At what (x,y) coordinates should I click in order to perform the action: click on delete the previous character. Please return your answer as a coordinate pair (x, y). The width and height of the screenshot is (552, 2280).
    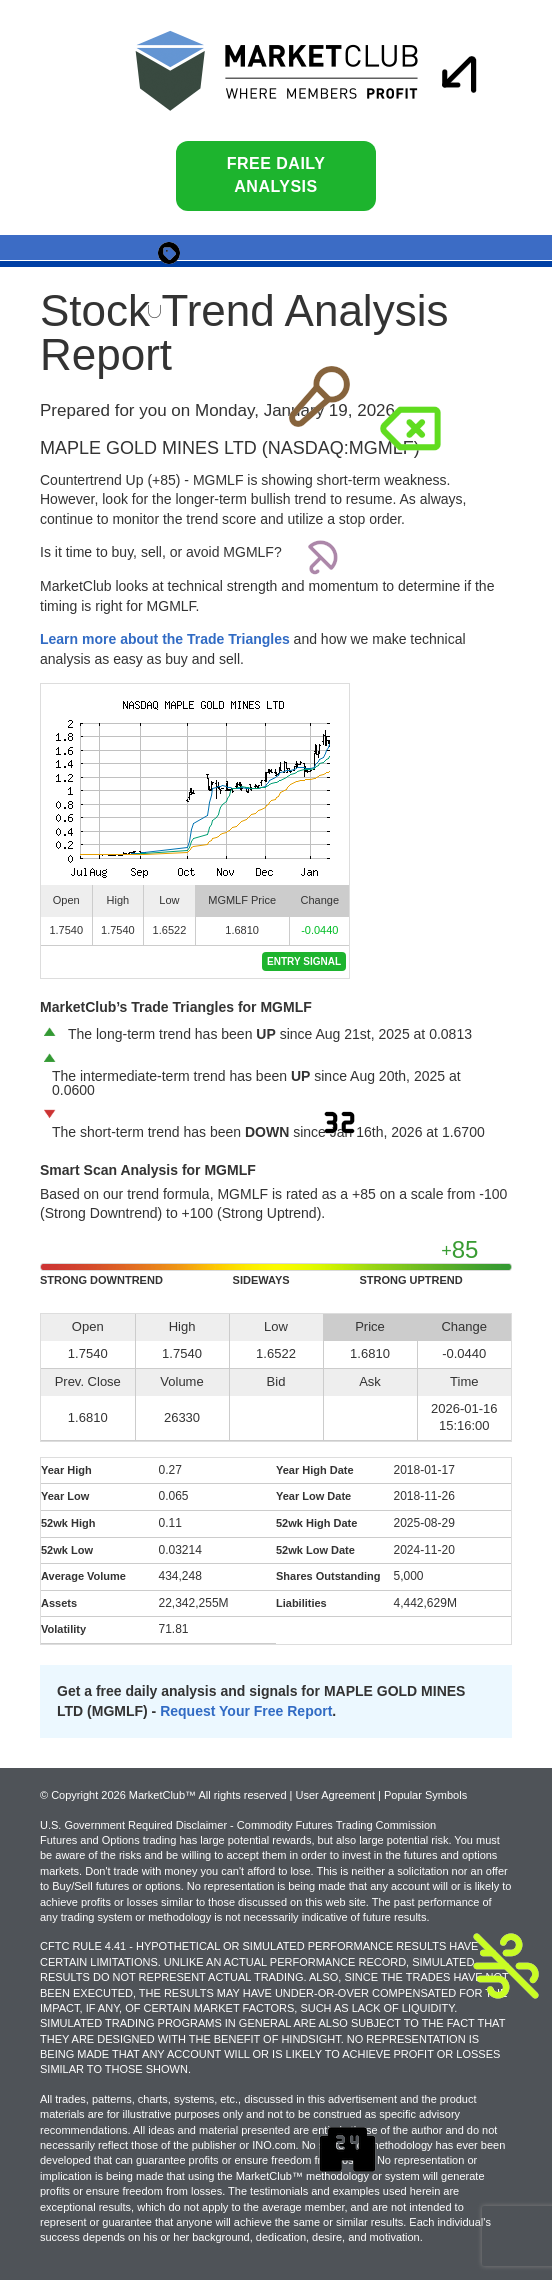
    Looking at the image, I should click on (409, 428).